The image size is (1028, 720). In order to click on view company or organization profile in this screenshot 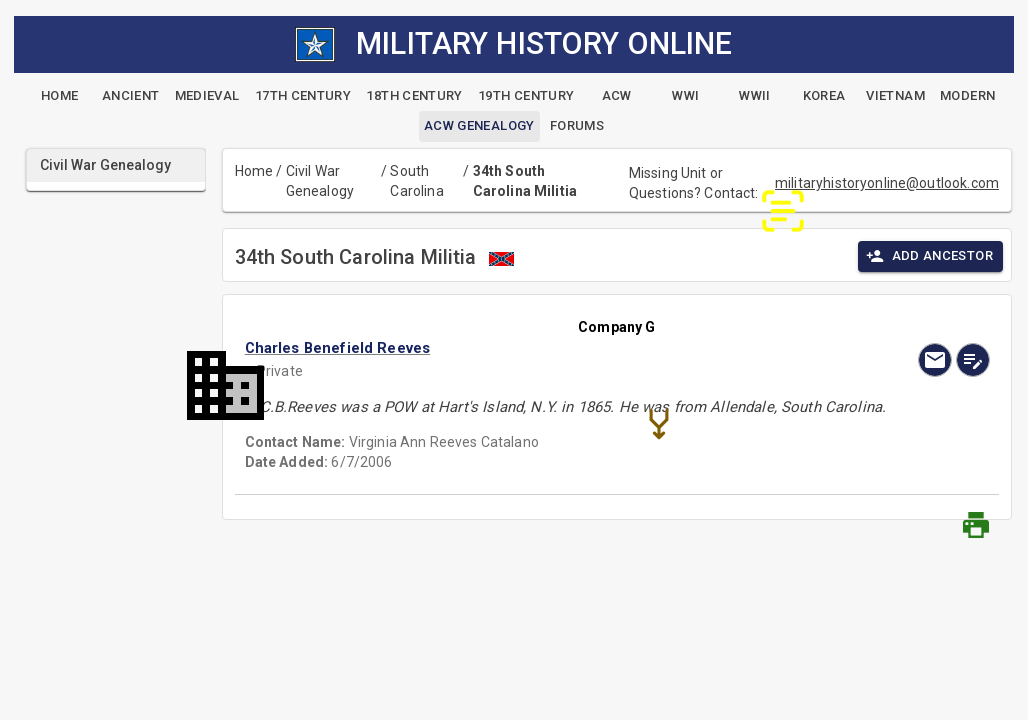, I will do `click(225, 385)`.